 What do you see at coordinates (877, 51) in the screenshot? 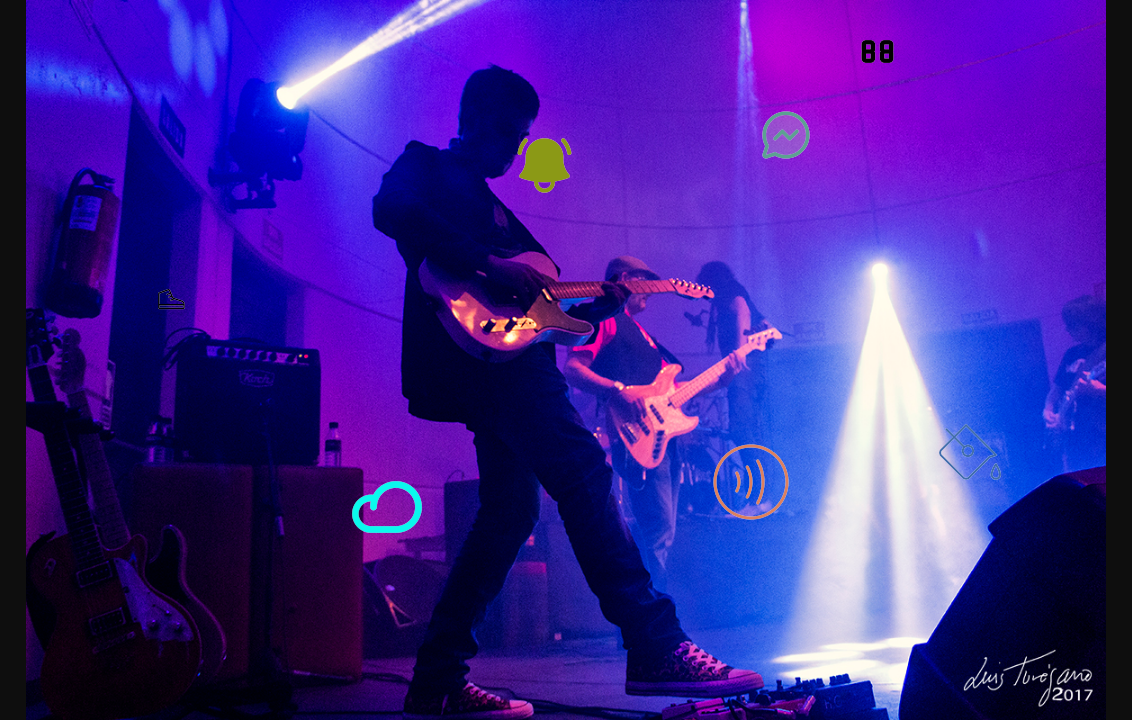
I see `displays the number 88 as a numeric indicator or count` at bounding box center [877, 51].